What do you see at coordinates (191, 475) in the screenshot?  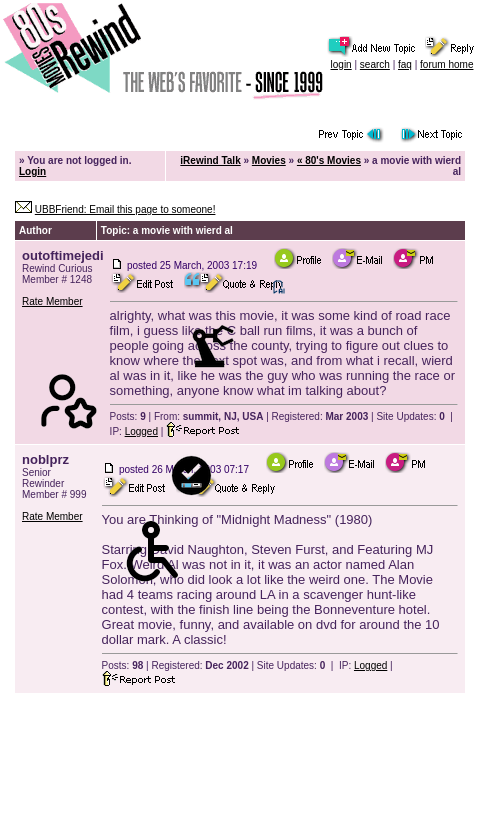 I see `indicates content is available offline` at bounding box center [191, 475].